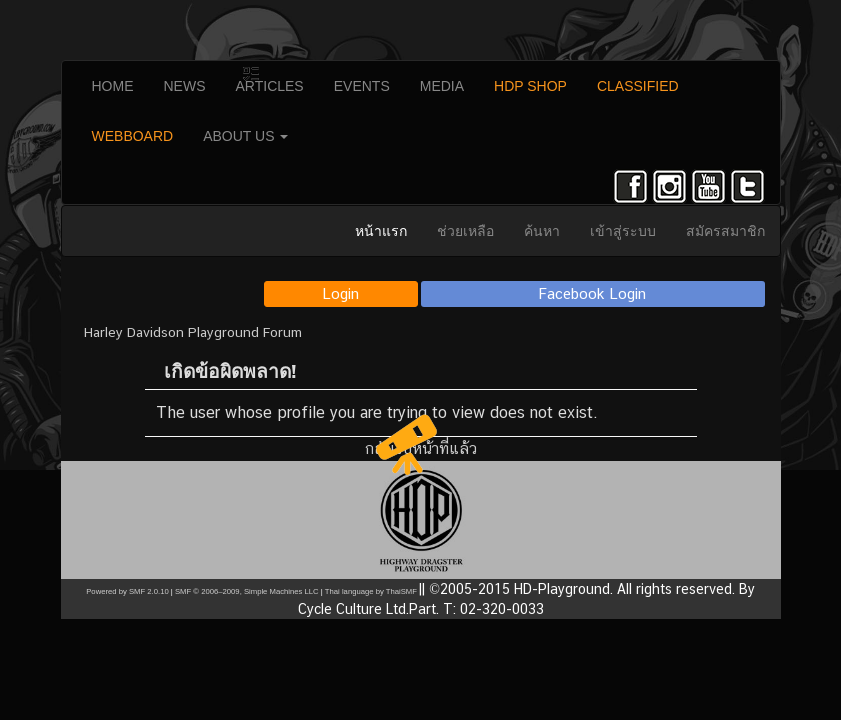 The height and width of the screenshot is (720, 841). Describe the element at coordinates (250, 73) in the screenshot. I see `view task list or checklist` at that location.